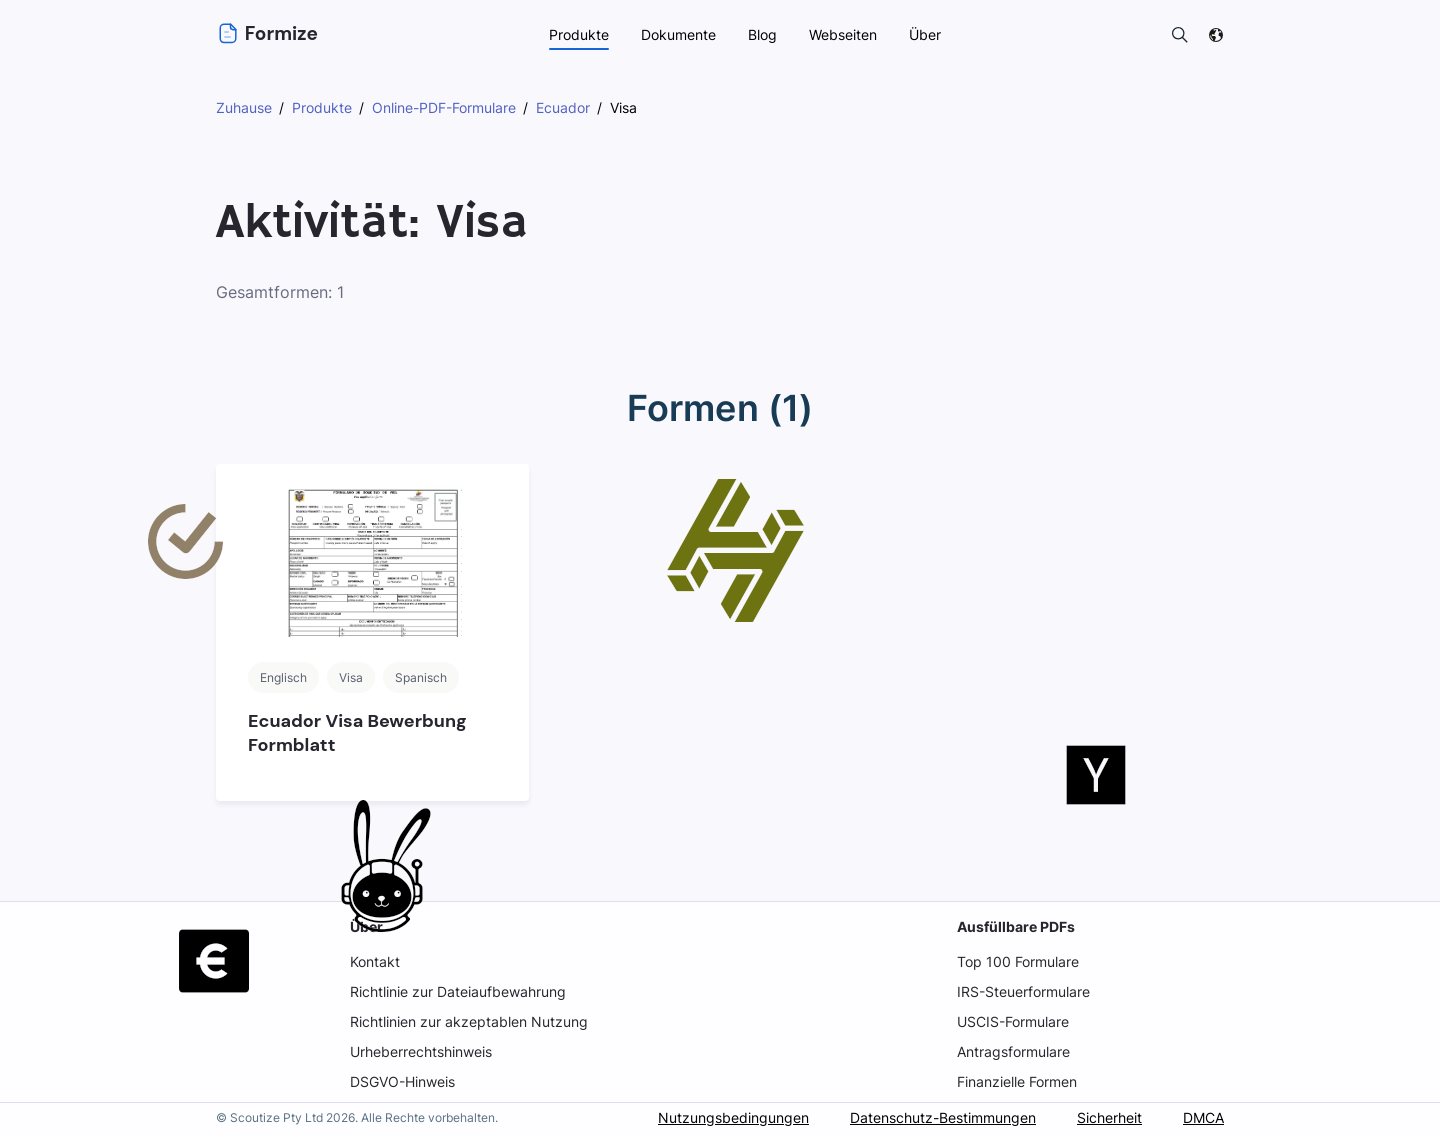 The height and width of the screenshot is (1137, 1440). Describe the element at coordinates (185, 541) in the screenshot. I see `open the TickTick task management app` at that location.